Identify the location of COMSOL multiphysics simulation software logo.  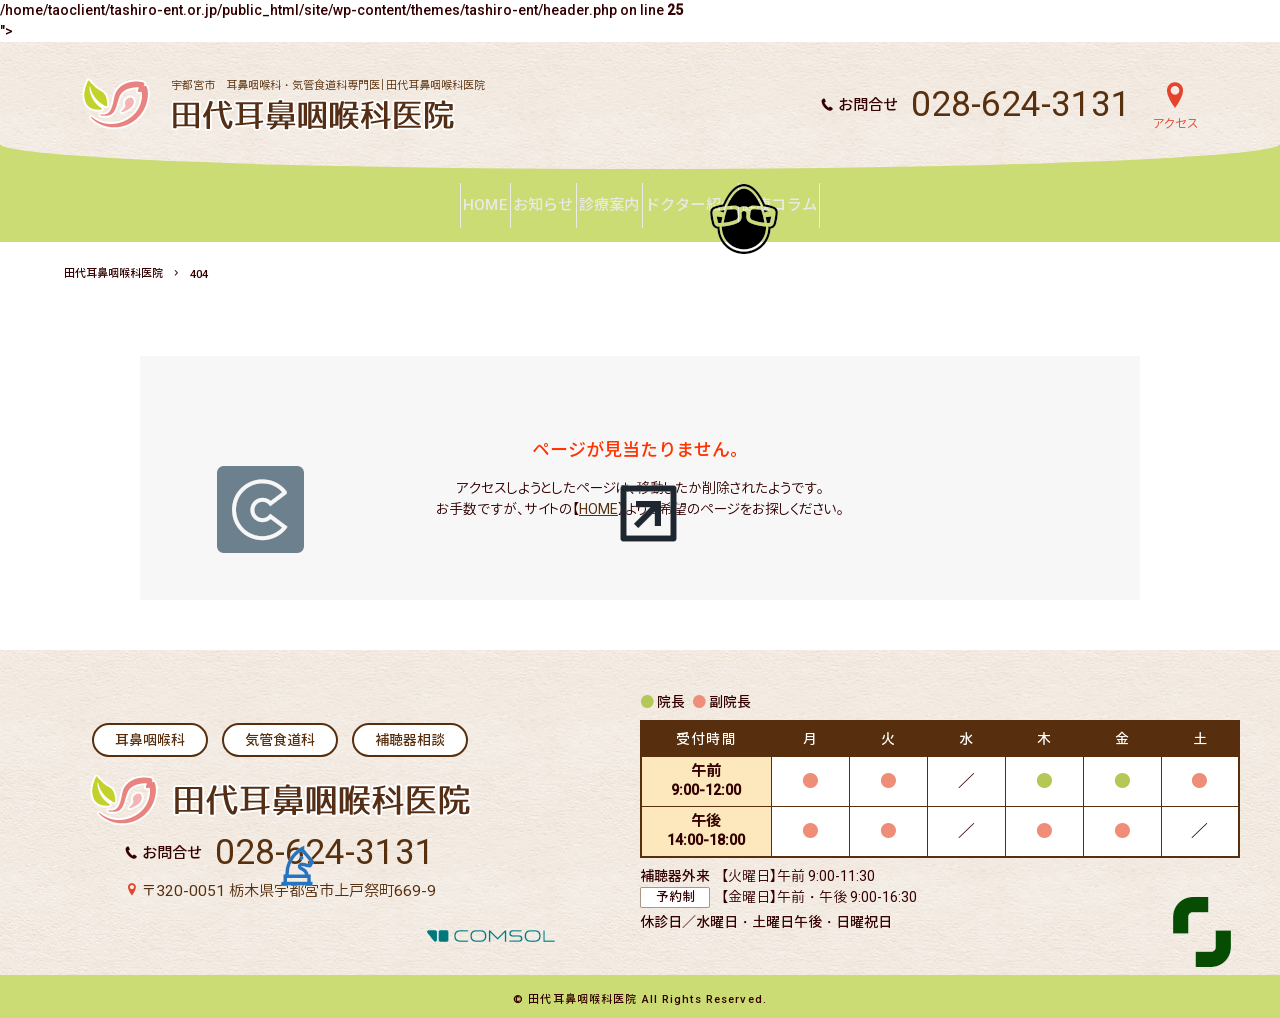
(491, 936).